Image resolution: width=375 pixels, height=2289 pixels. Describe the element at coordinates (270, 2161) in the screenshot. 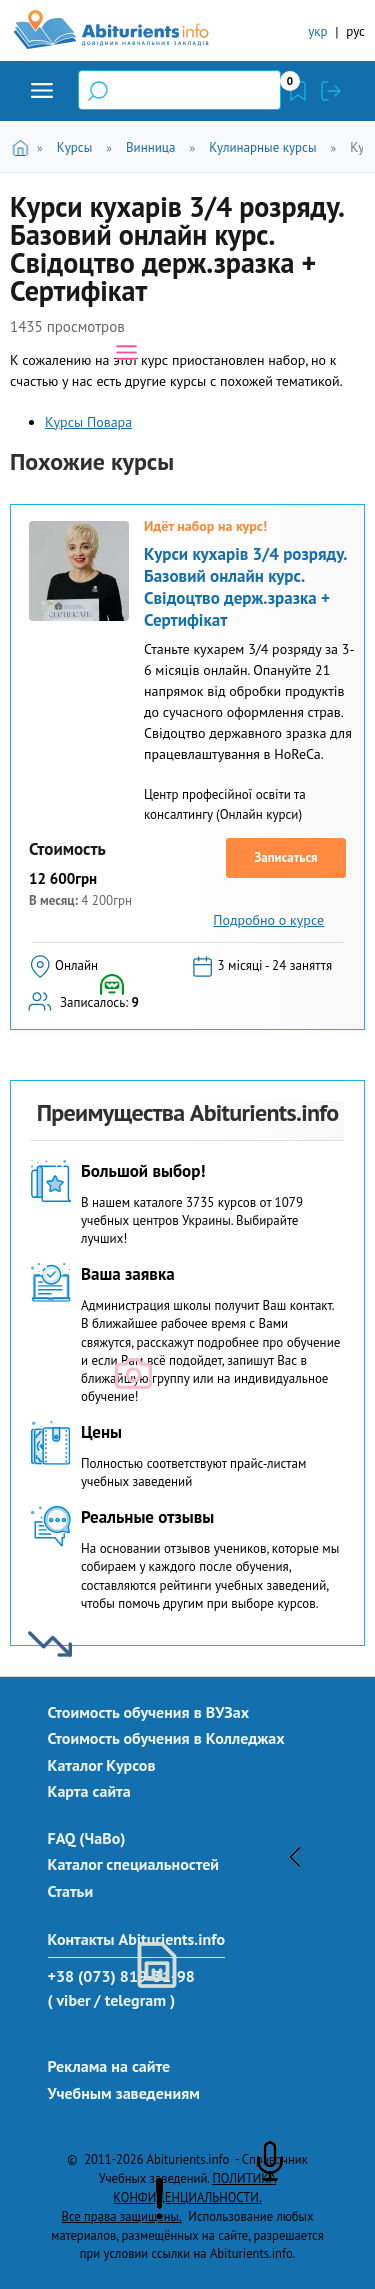

I see `tap to use voice input` at that location.